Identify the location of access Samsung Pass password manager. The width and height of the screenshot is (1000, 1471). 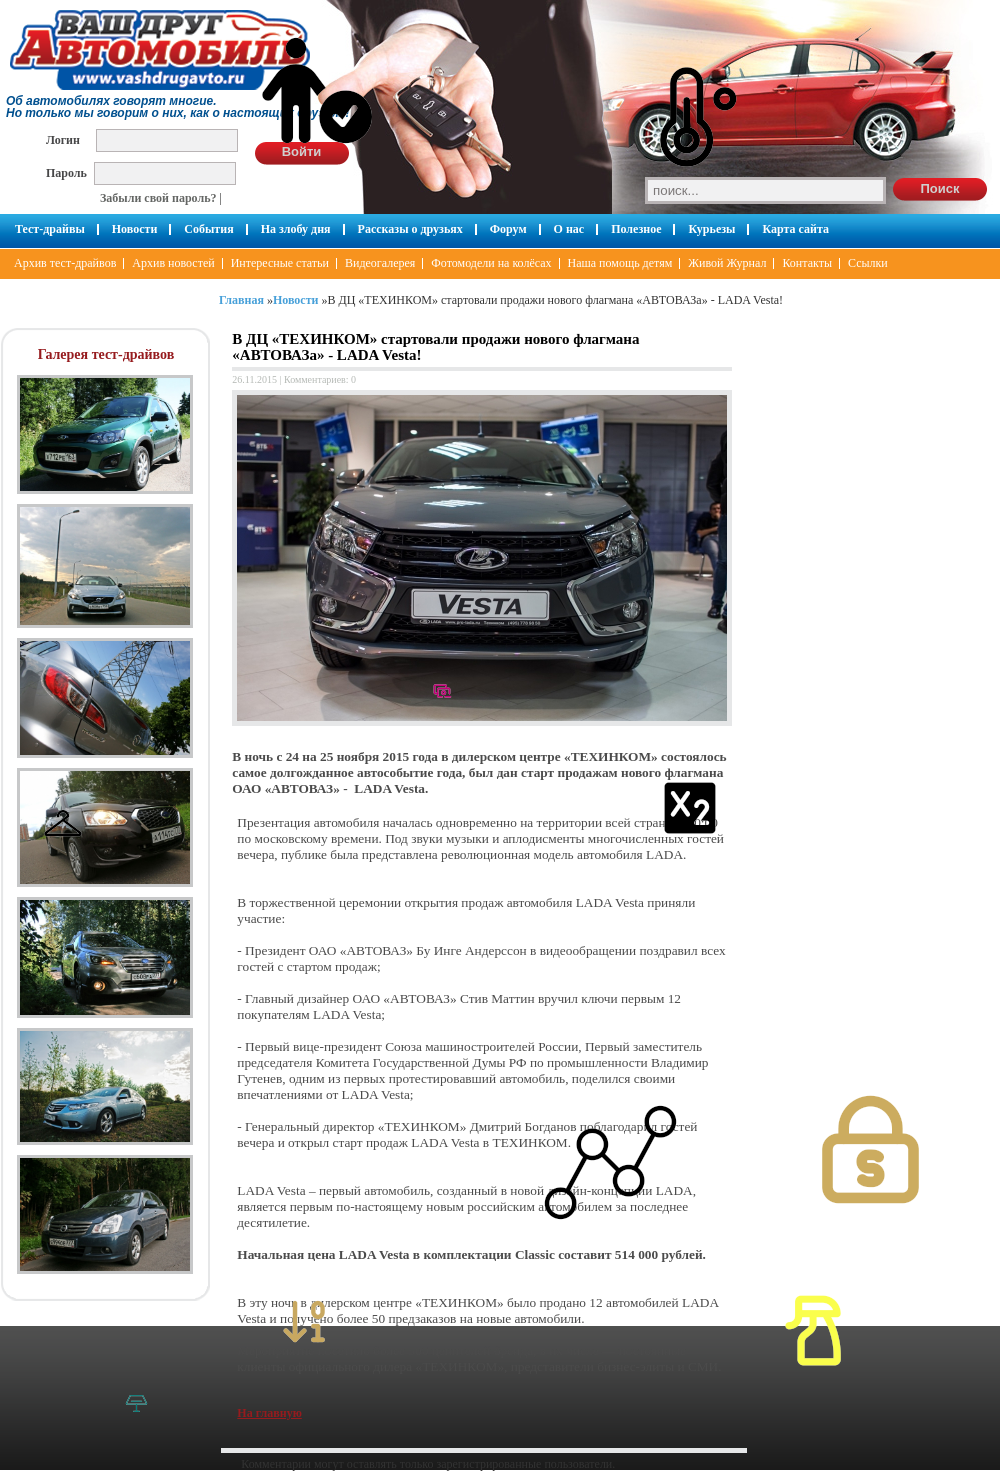
(870, 1149).